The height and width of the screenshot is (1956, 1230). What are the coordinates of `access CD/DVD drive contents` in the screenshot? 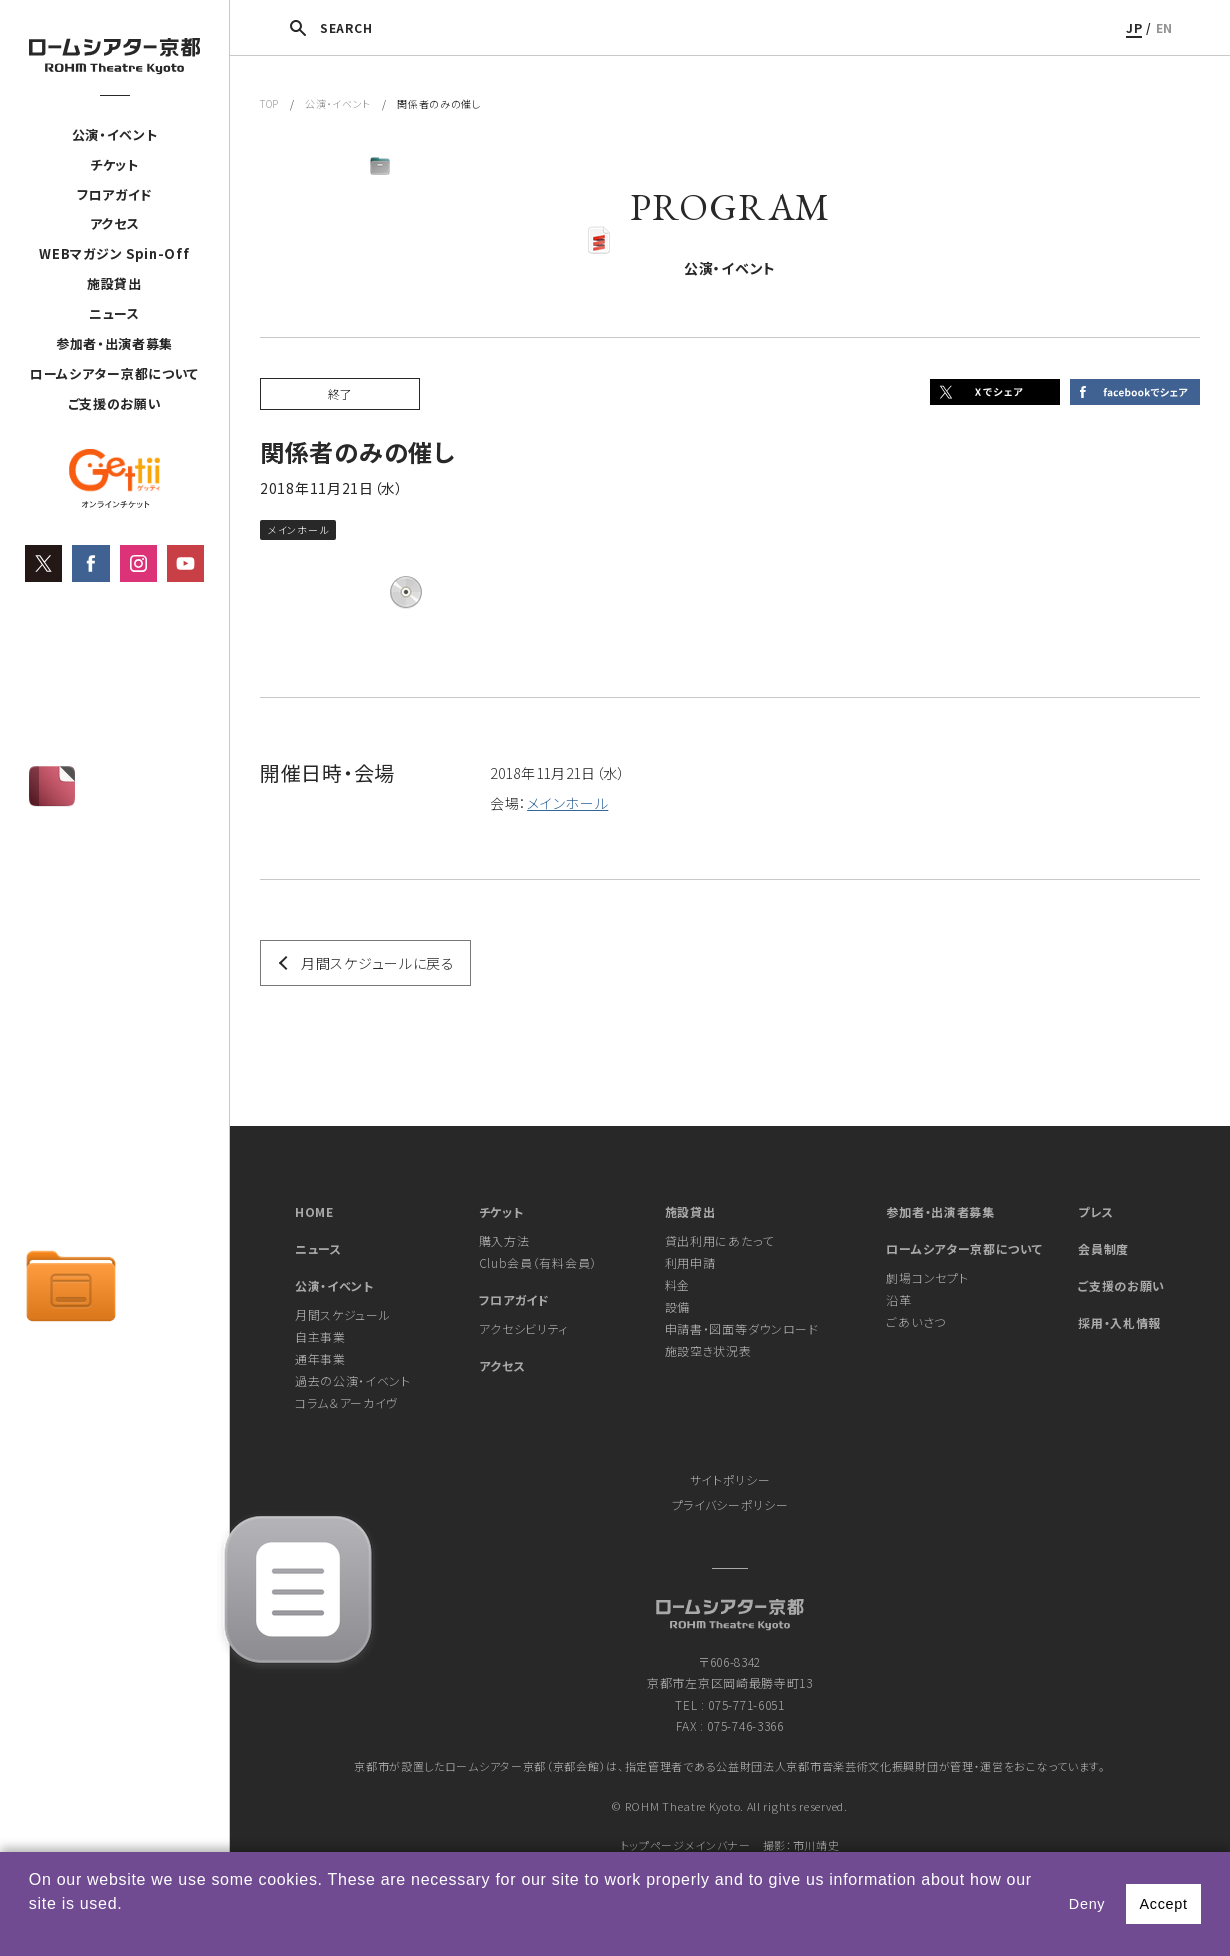 It's located at (406, 592).